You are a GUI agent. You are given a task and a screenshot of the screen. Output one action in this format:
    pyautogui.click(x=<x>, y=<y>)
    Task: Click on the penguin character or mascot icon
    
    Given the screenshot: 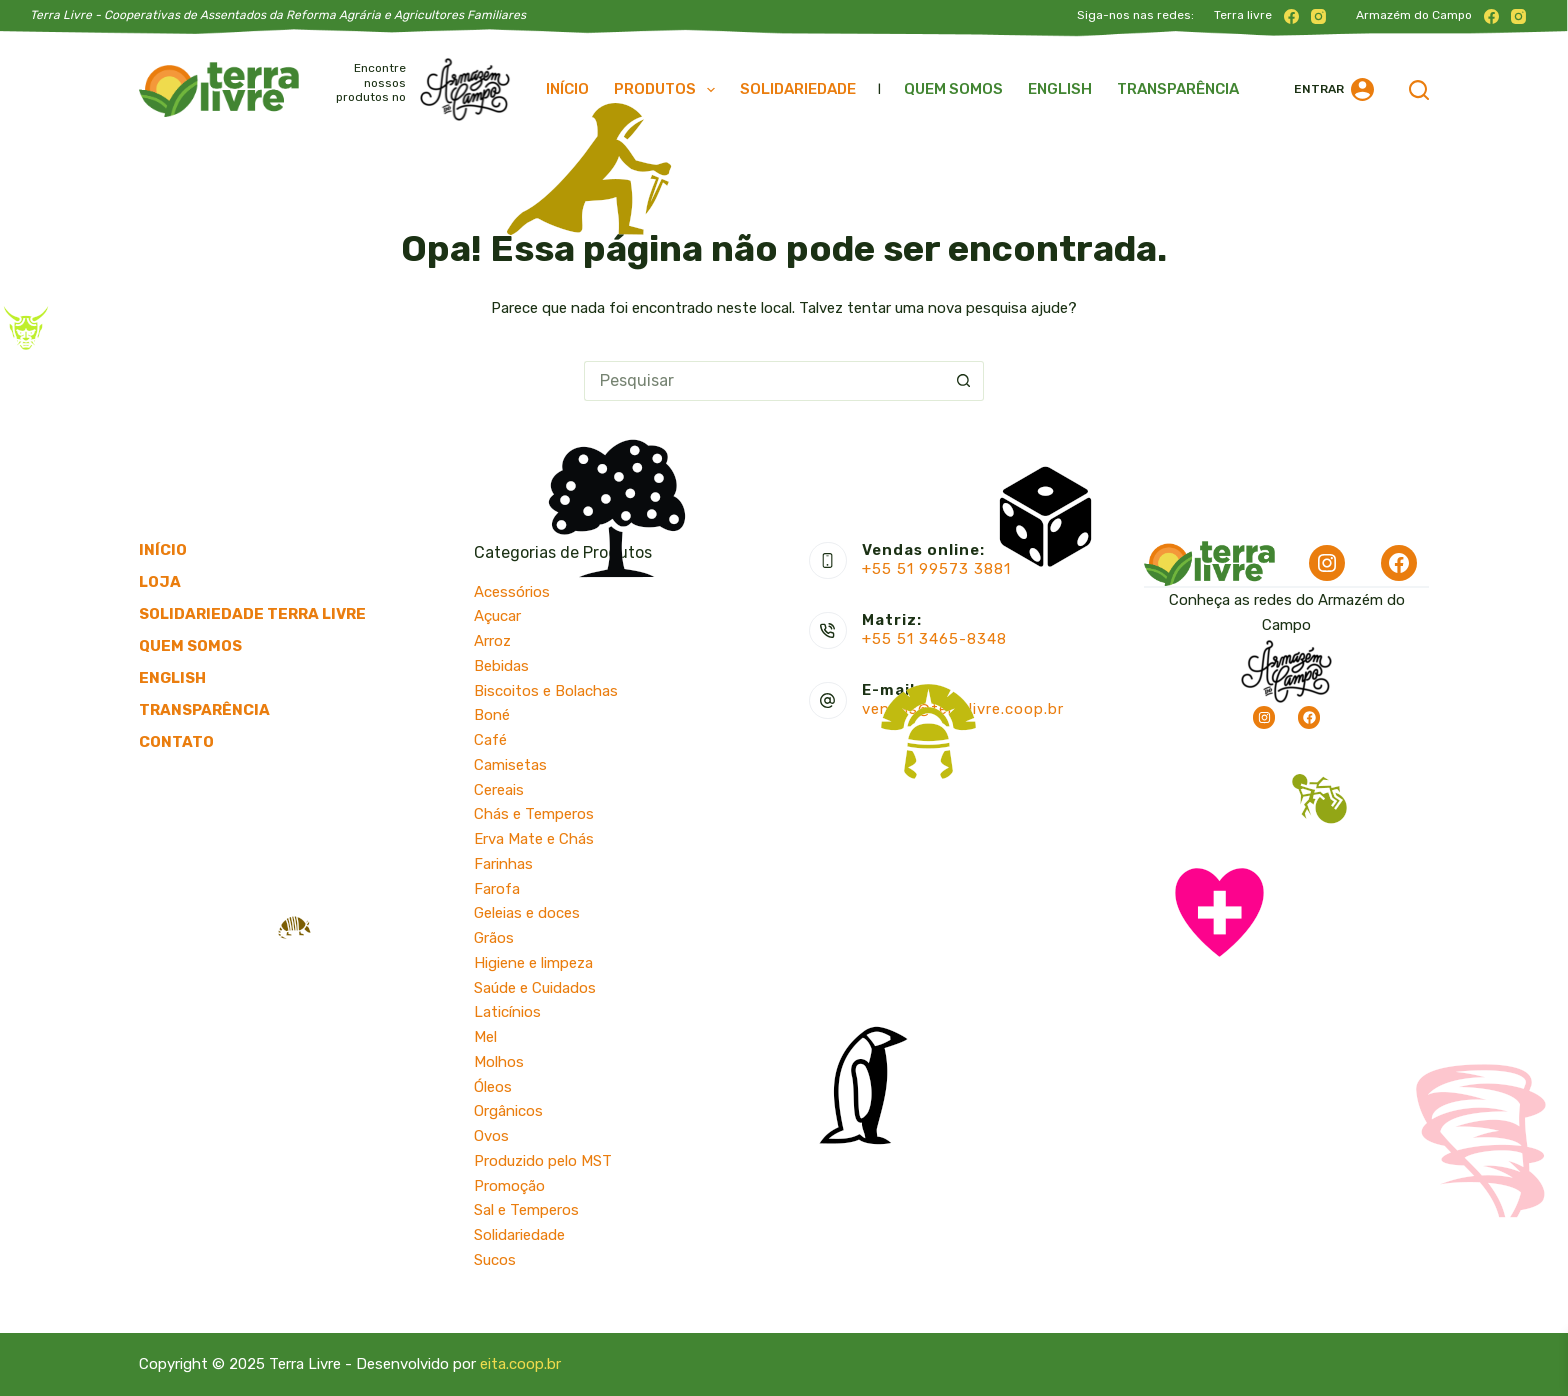 What is the action you would take?
    pyautogui.click(x=863, y=1085)
    